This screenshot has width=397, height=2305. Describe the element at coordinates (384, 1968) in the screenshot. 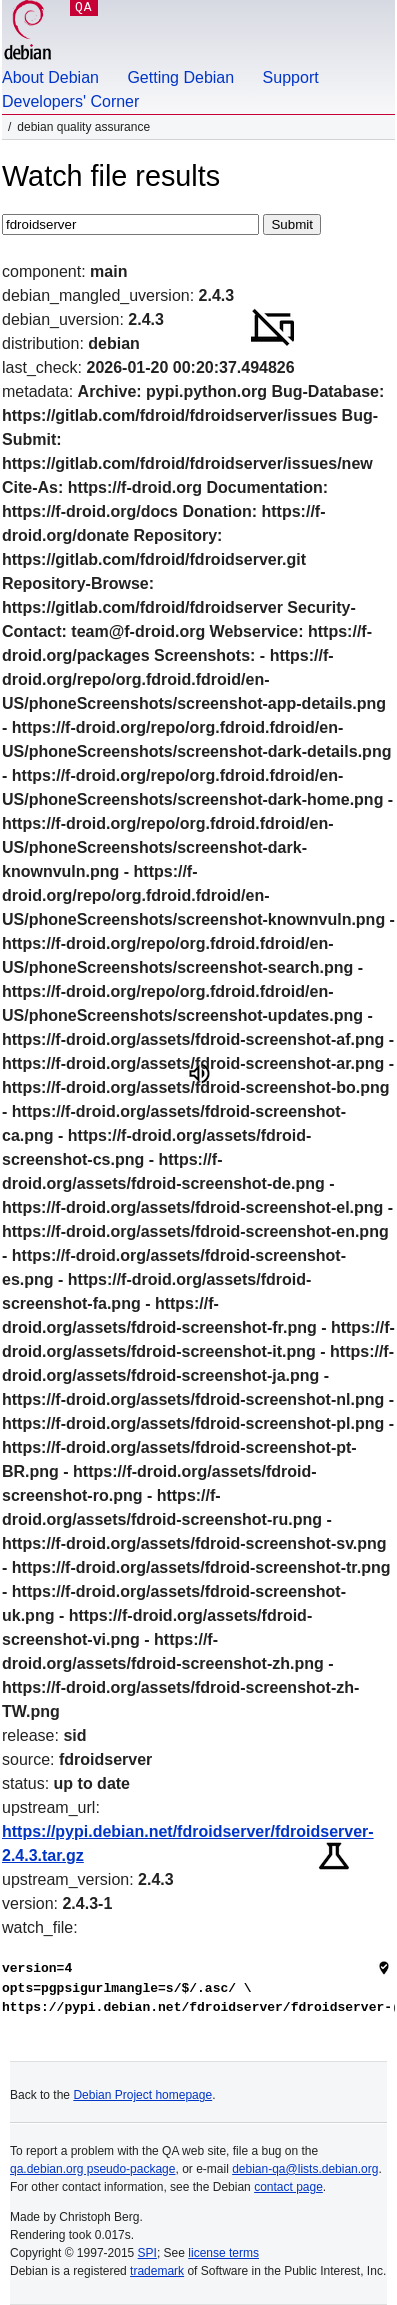

I see `confirm or select a location` at that location.